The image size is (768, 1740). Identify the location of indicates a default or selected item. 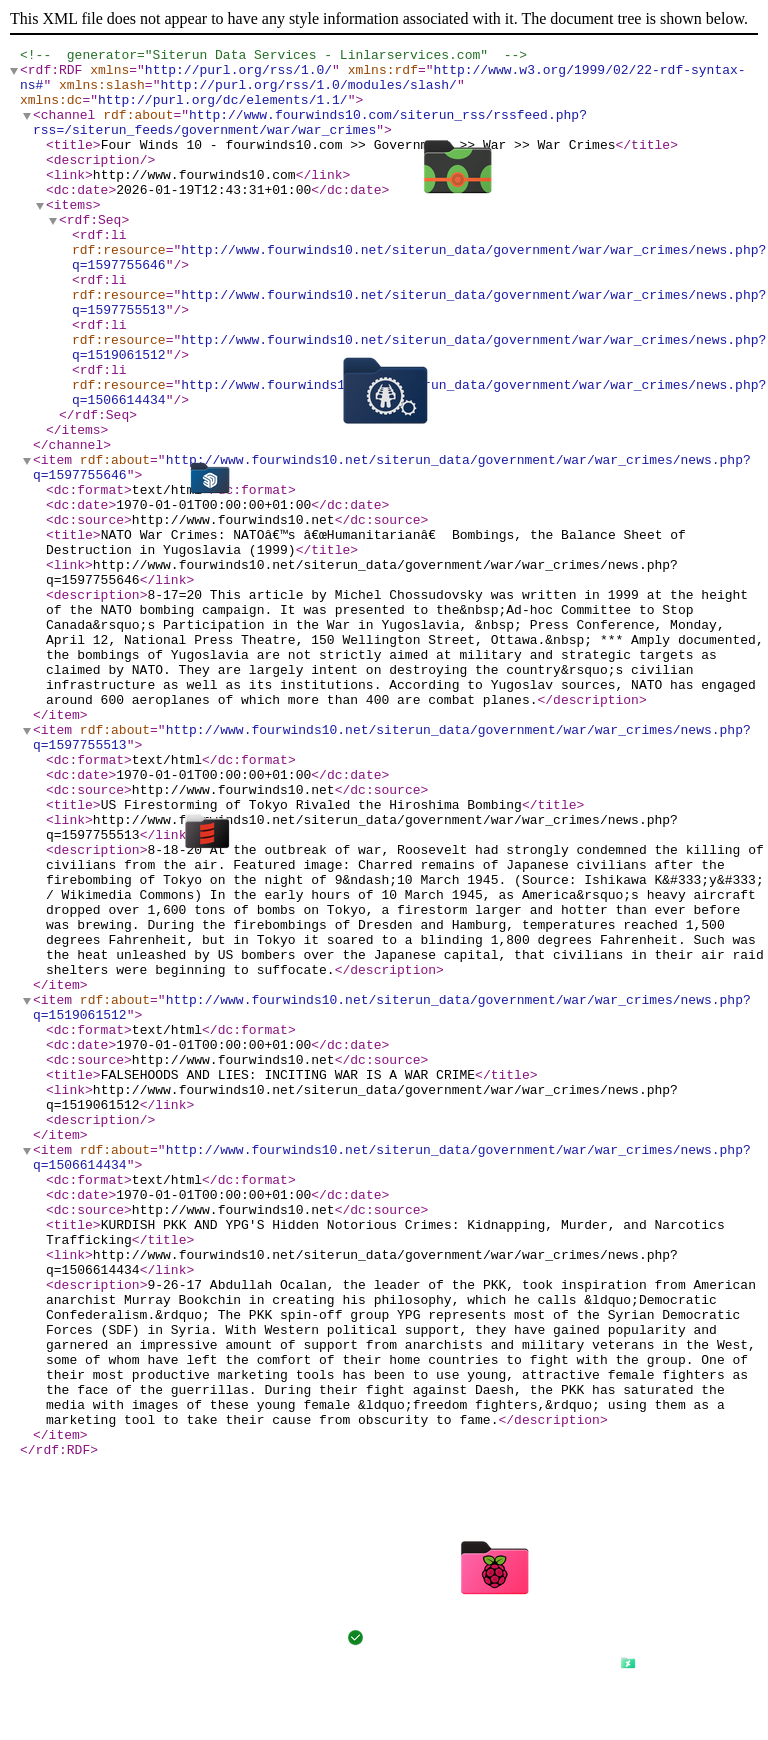
(355, 1637).